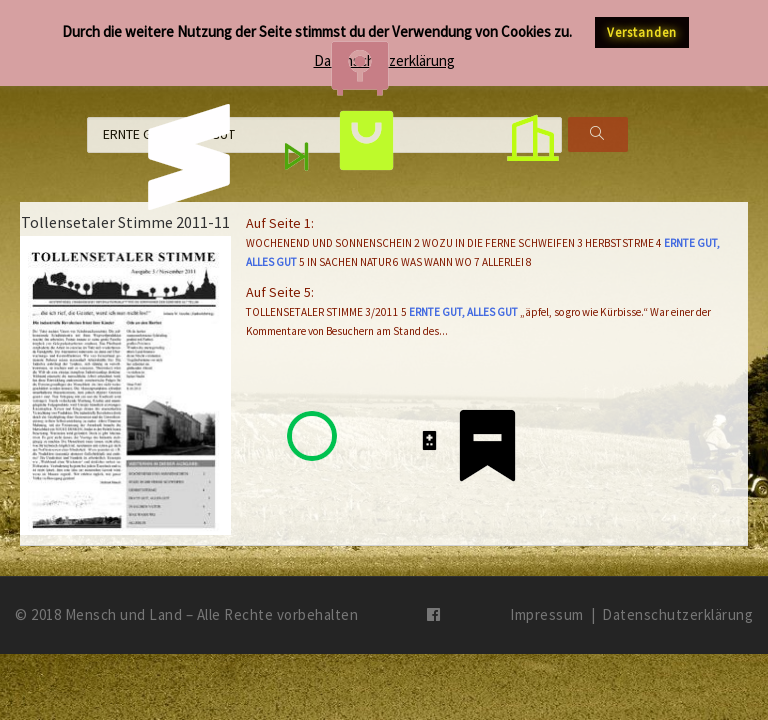 The image size is (768, 720). What do you see at coordinates (312, 436) in the screenshot?
I see `unselected radio button or checkbox option` at bounding box center [312, 436].